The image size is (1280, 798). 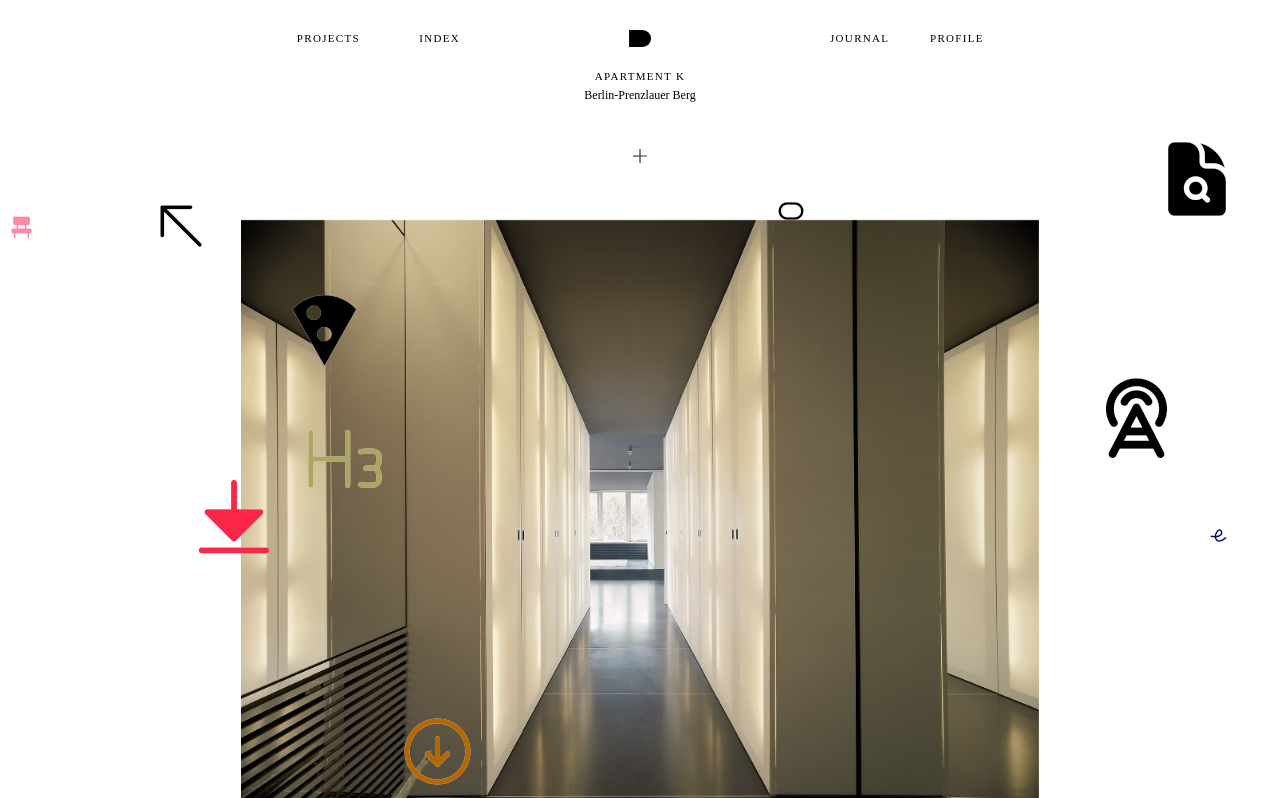 What do you see at coordinates (234, 518) in the screenshot?
I see `download a file` at bounding box center [234, 518].